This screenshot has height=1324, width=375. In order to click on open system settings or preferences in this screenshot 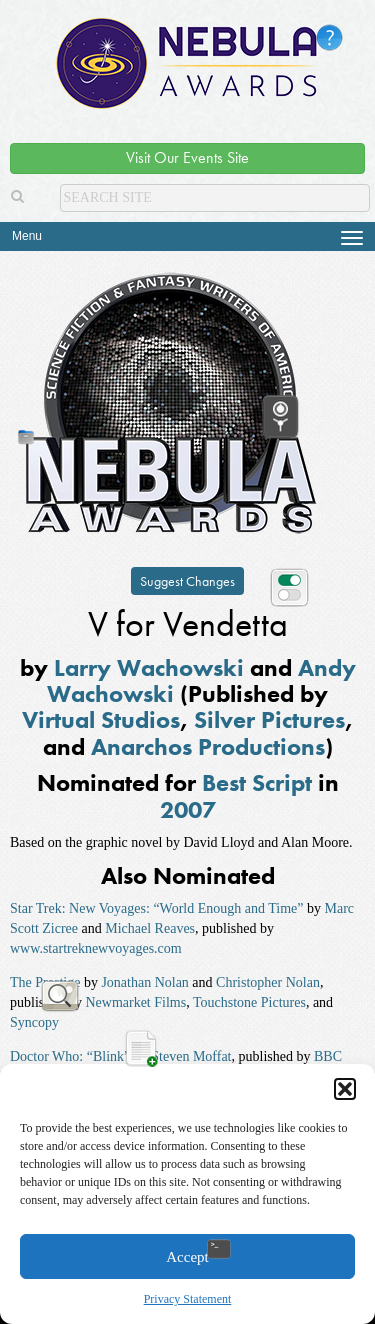, I will do `click(289, 587)`.